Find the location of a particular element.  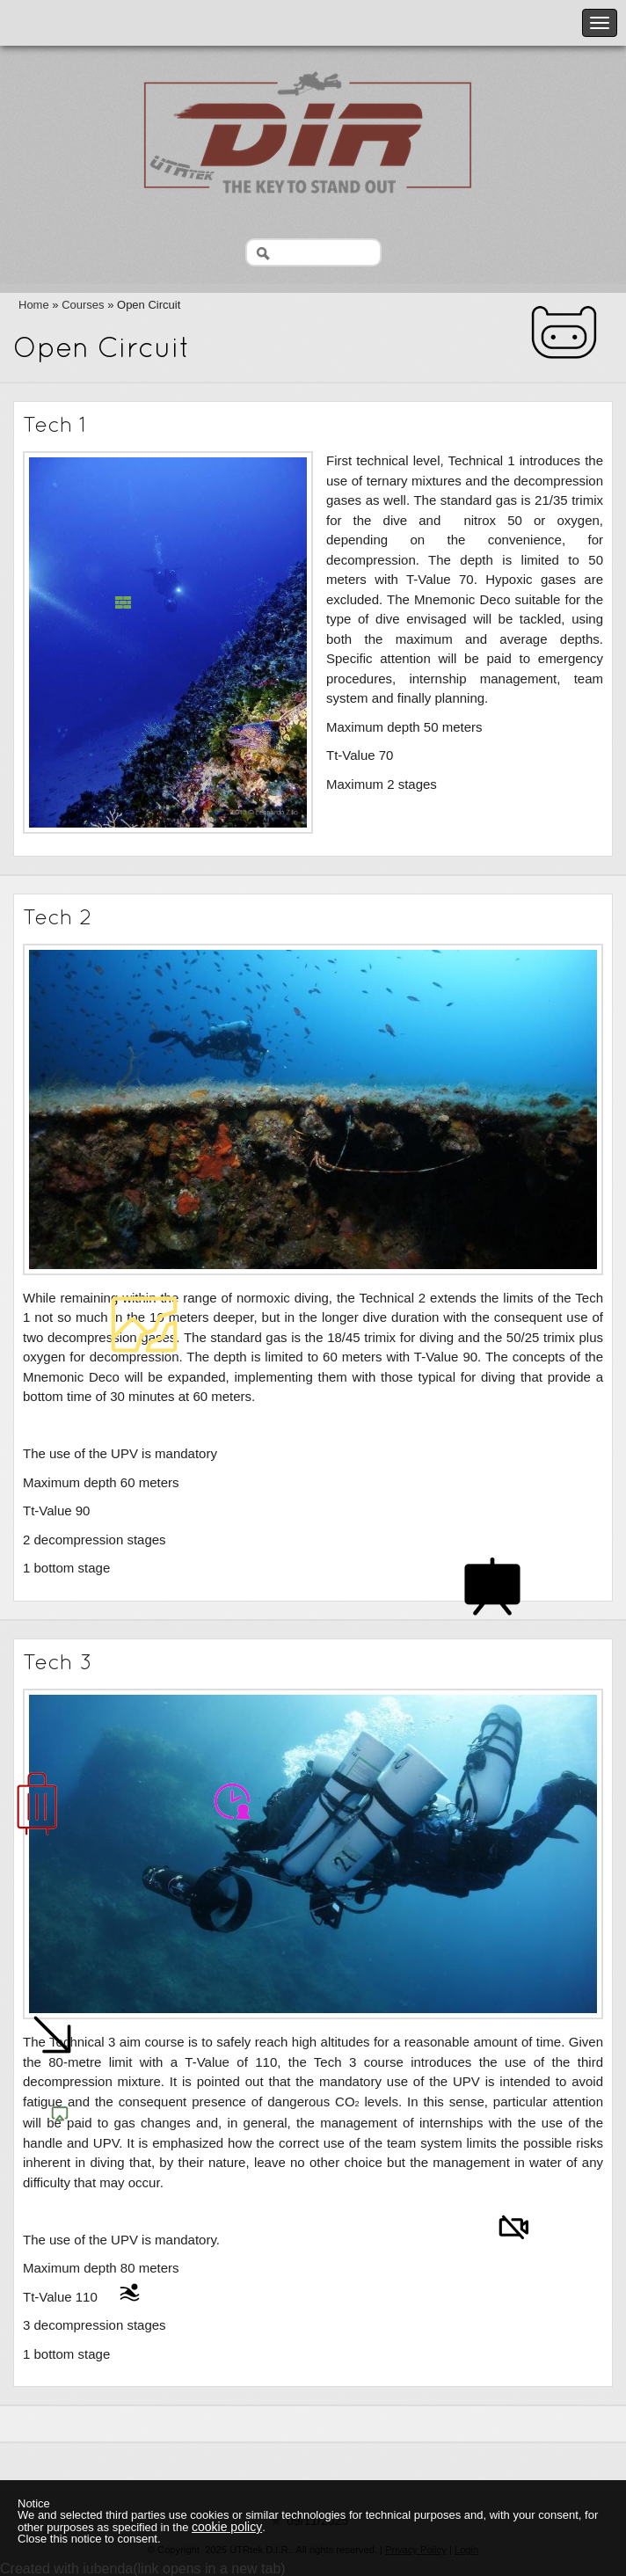

view user activity history is located at coordinates (232, 1801).